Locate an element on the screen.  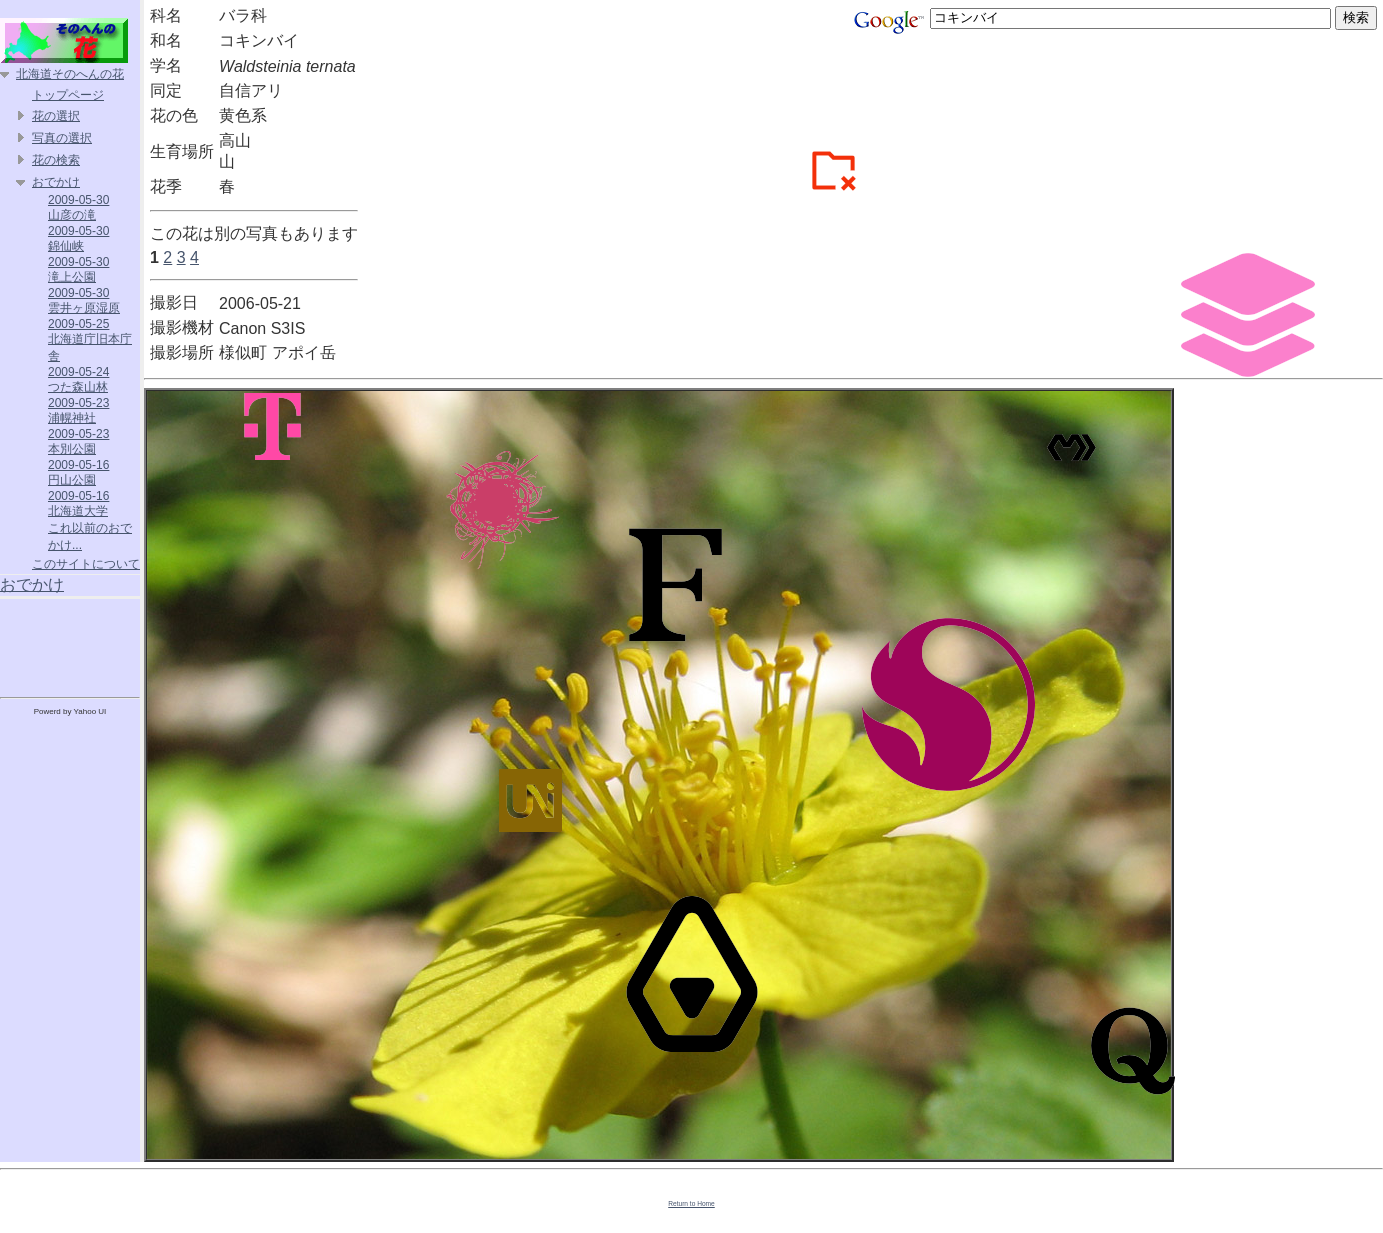
visit habr technology blog platform is located at coordinates (503, 510).